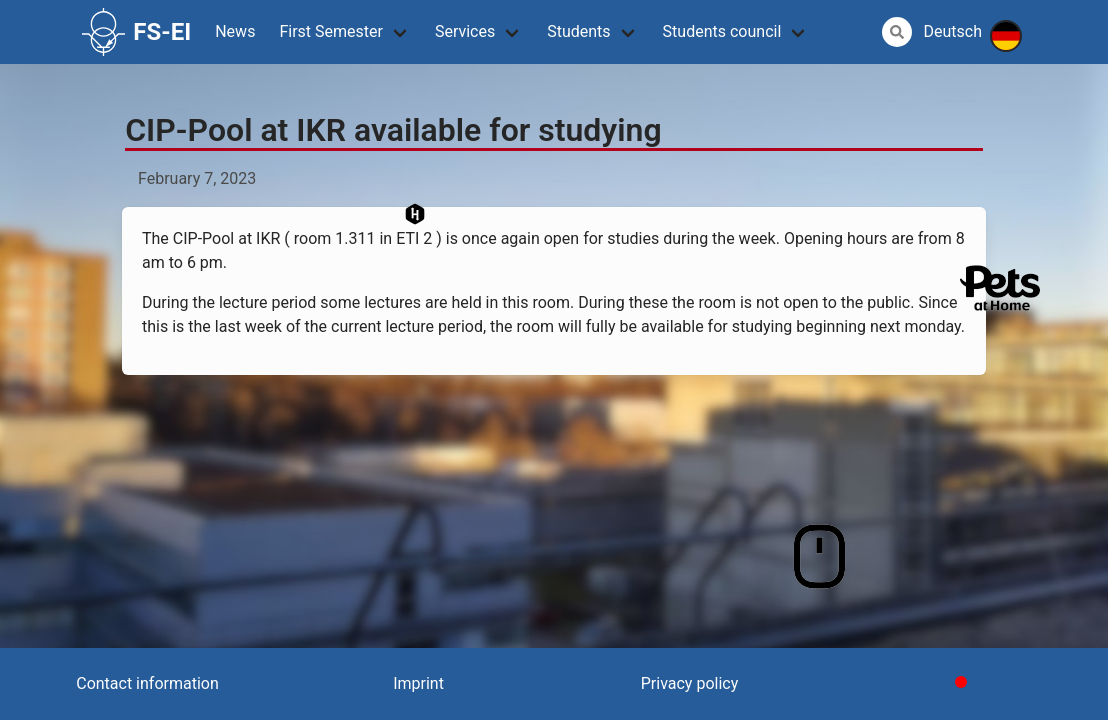 This screenshot has width=1108, height=720. I want to click on hackerrank logo, so click(415, 214).